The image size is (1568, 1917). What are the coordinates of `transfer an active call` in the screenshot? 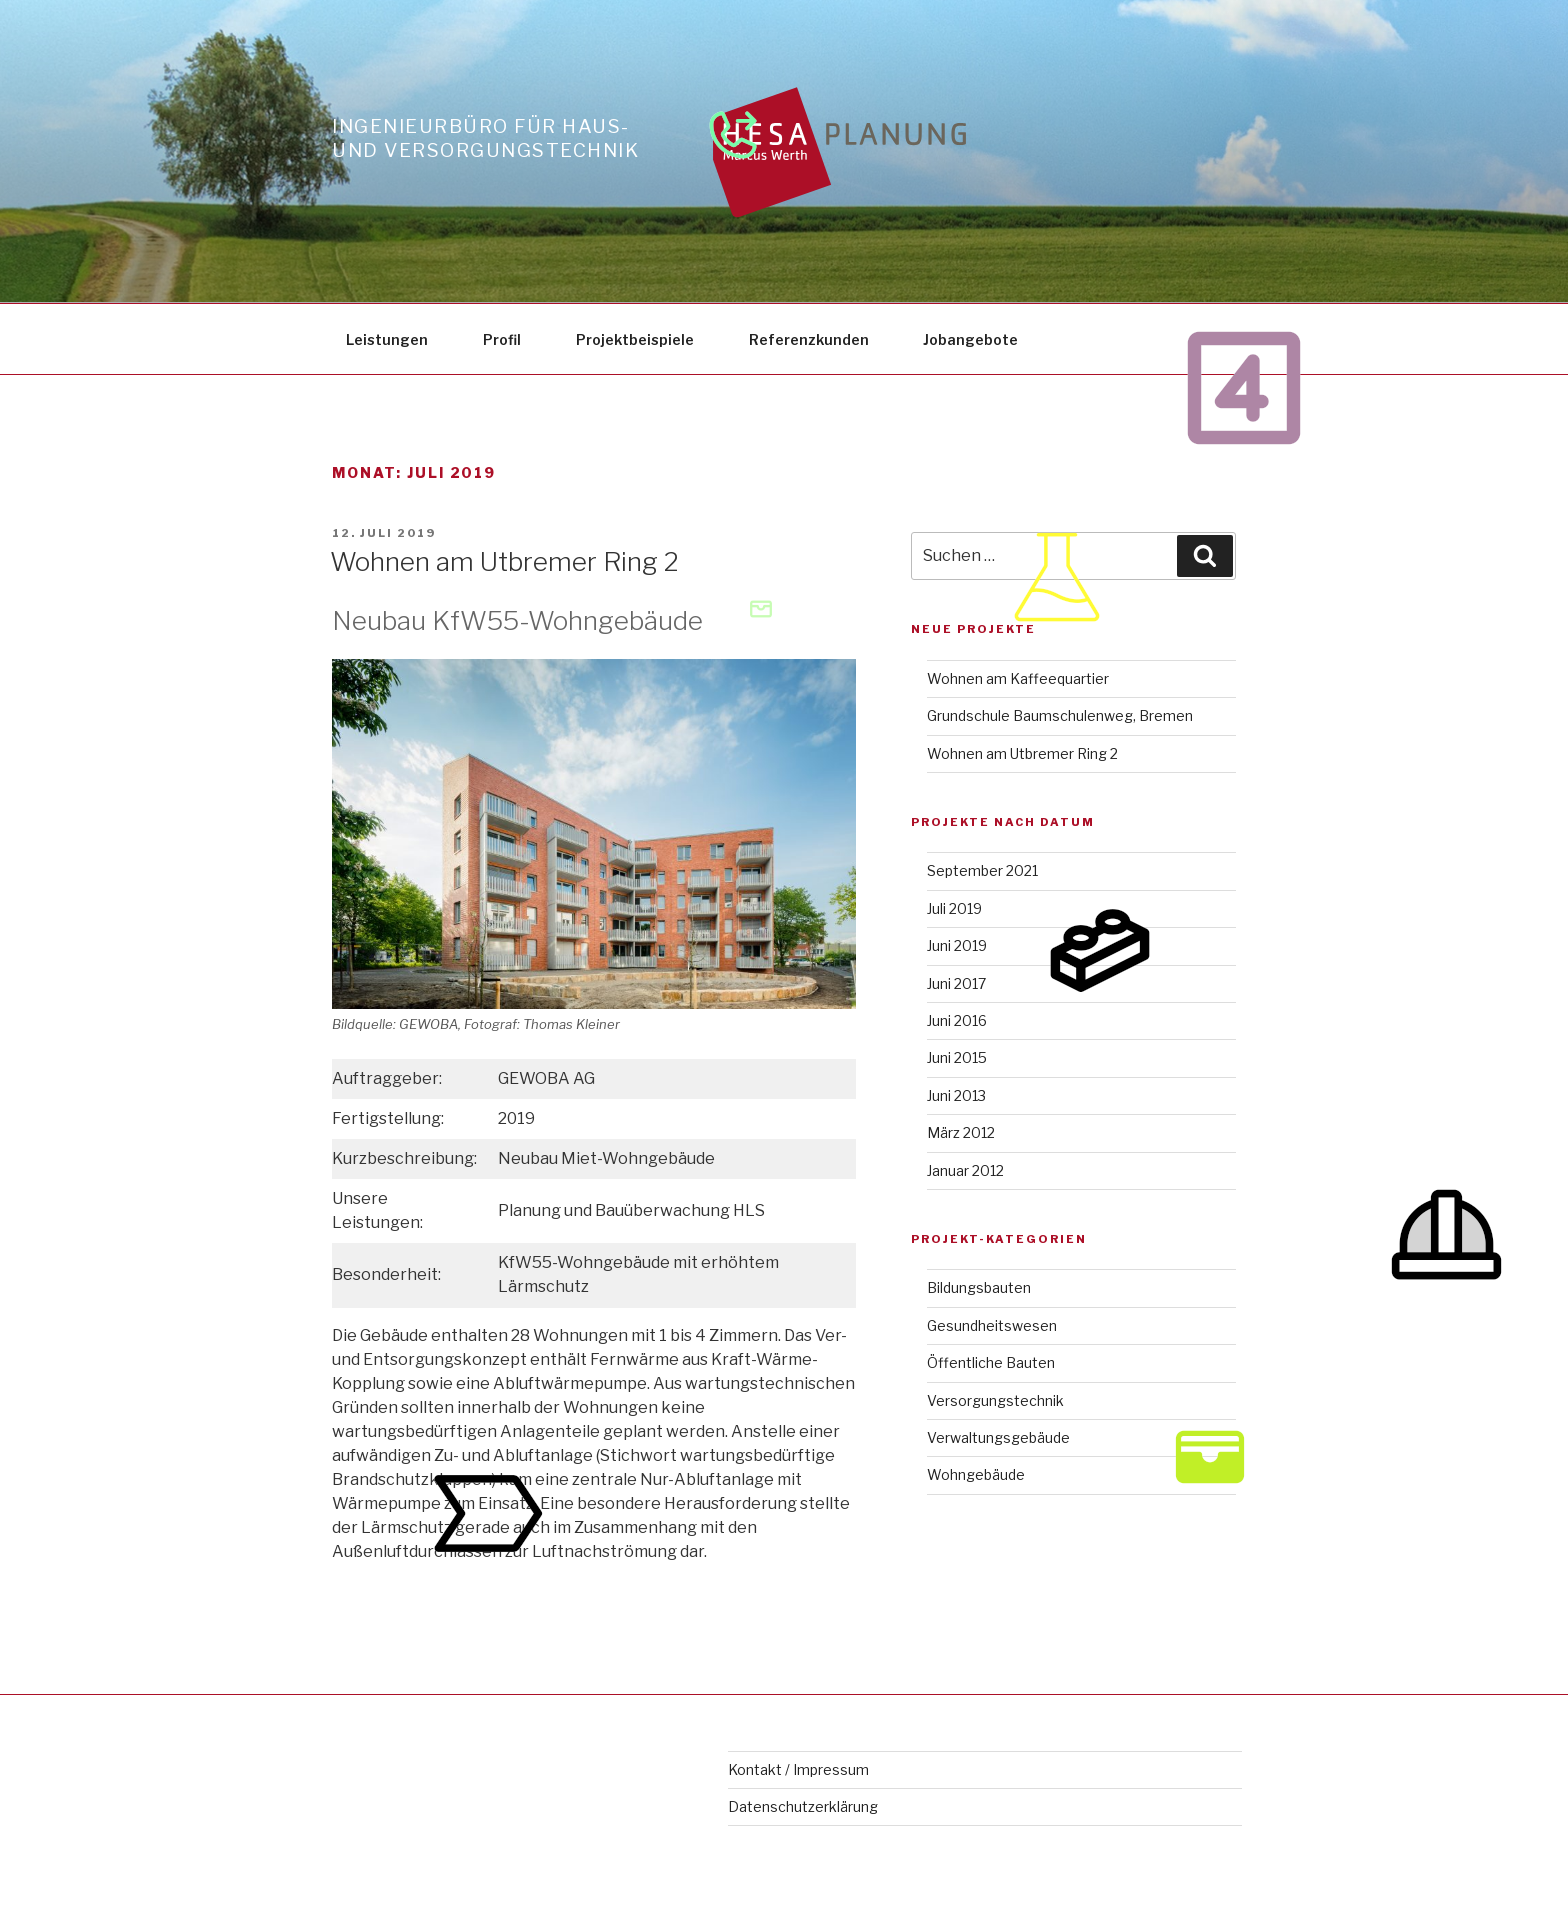 It's located at (734, 134).